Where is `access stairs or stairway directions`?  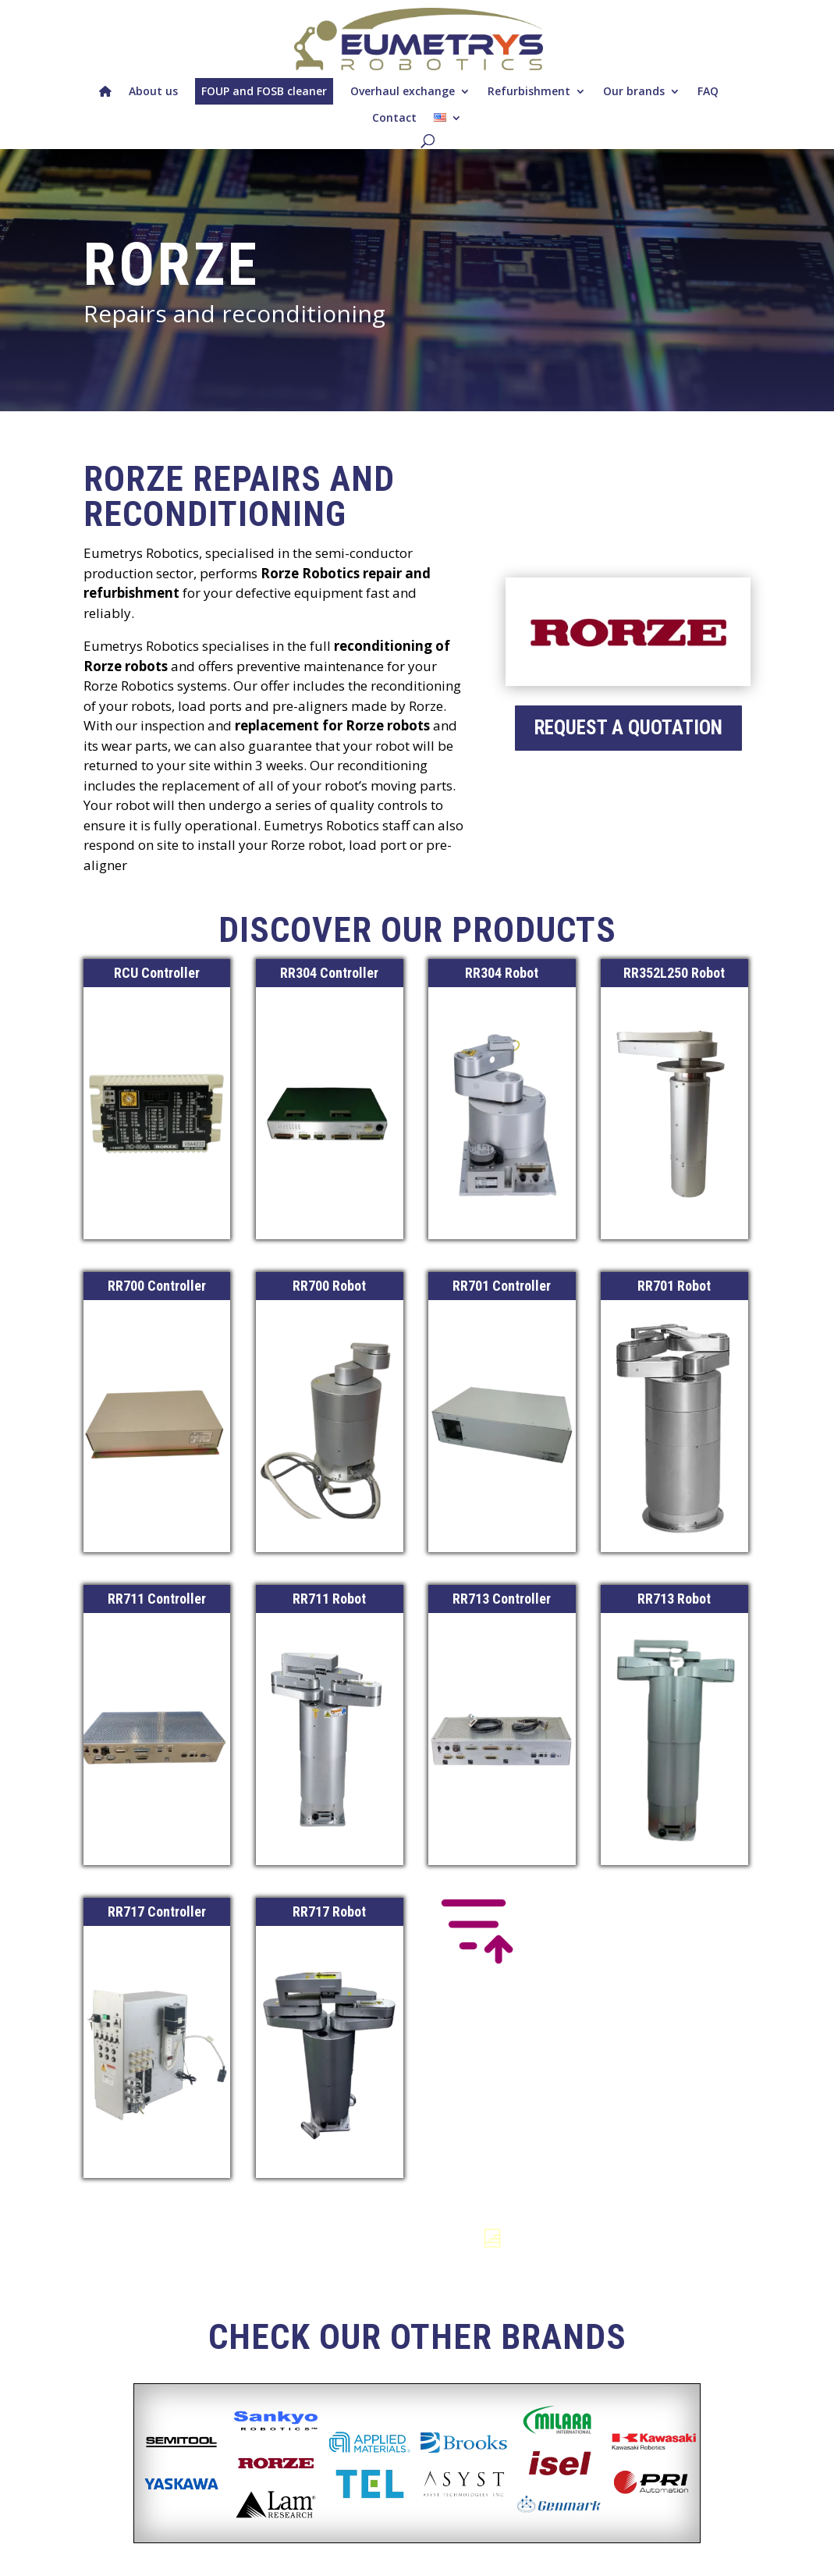
access stairs or stairway directions is located at coordinates (492, 2238).